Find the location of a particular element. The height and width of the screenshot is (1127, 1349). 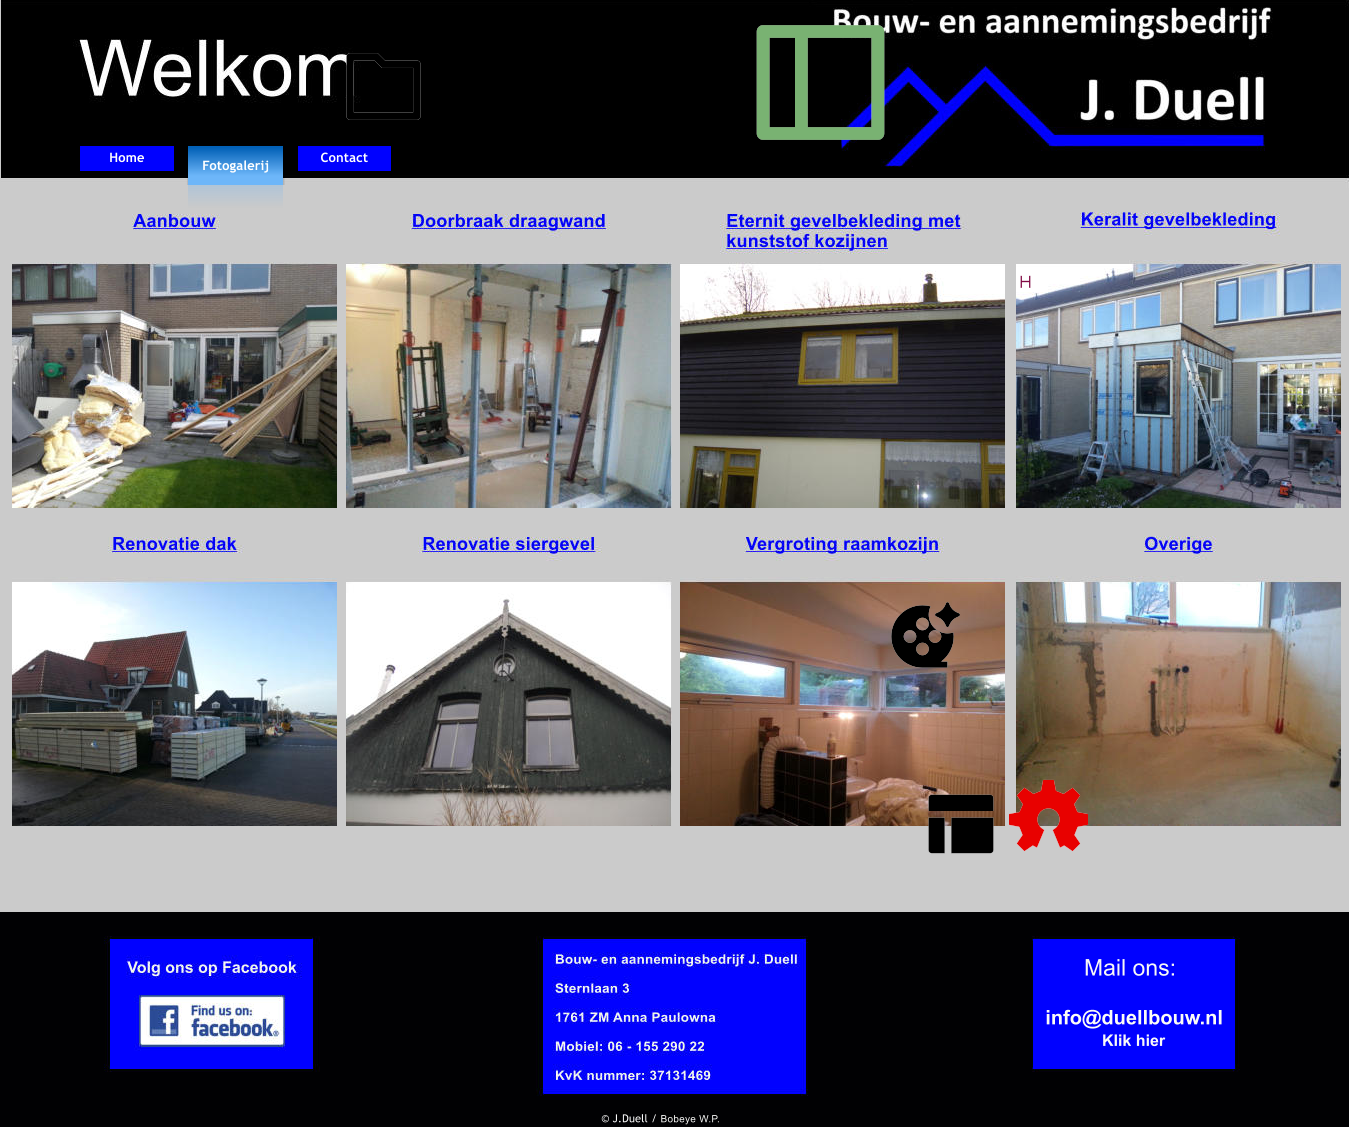

toggle the sidebar panel is located at coordinates (820, 82).